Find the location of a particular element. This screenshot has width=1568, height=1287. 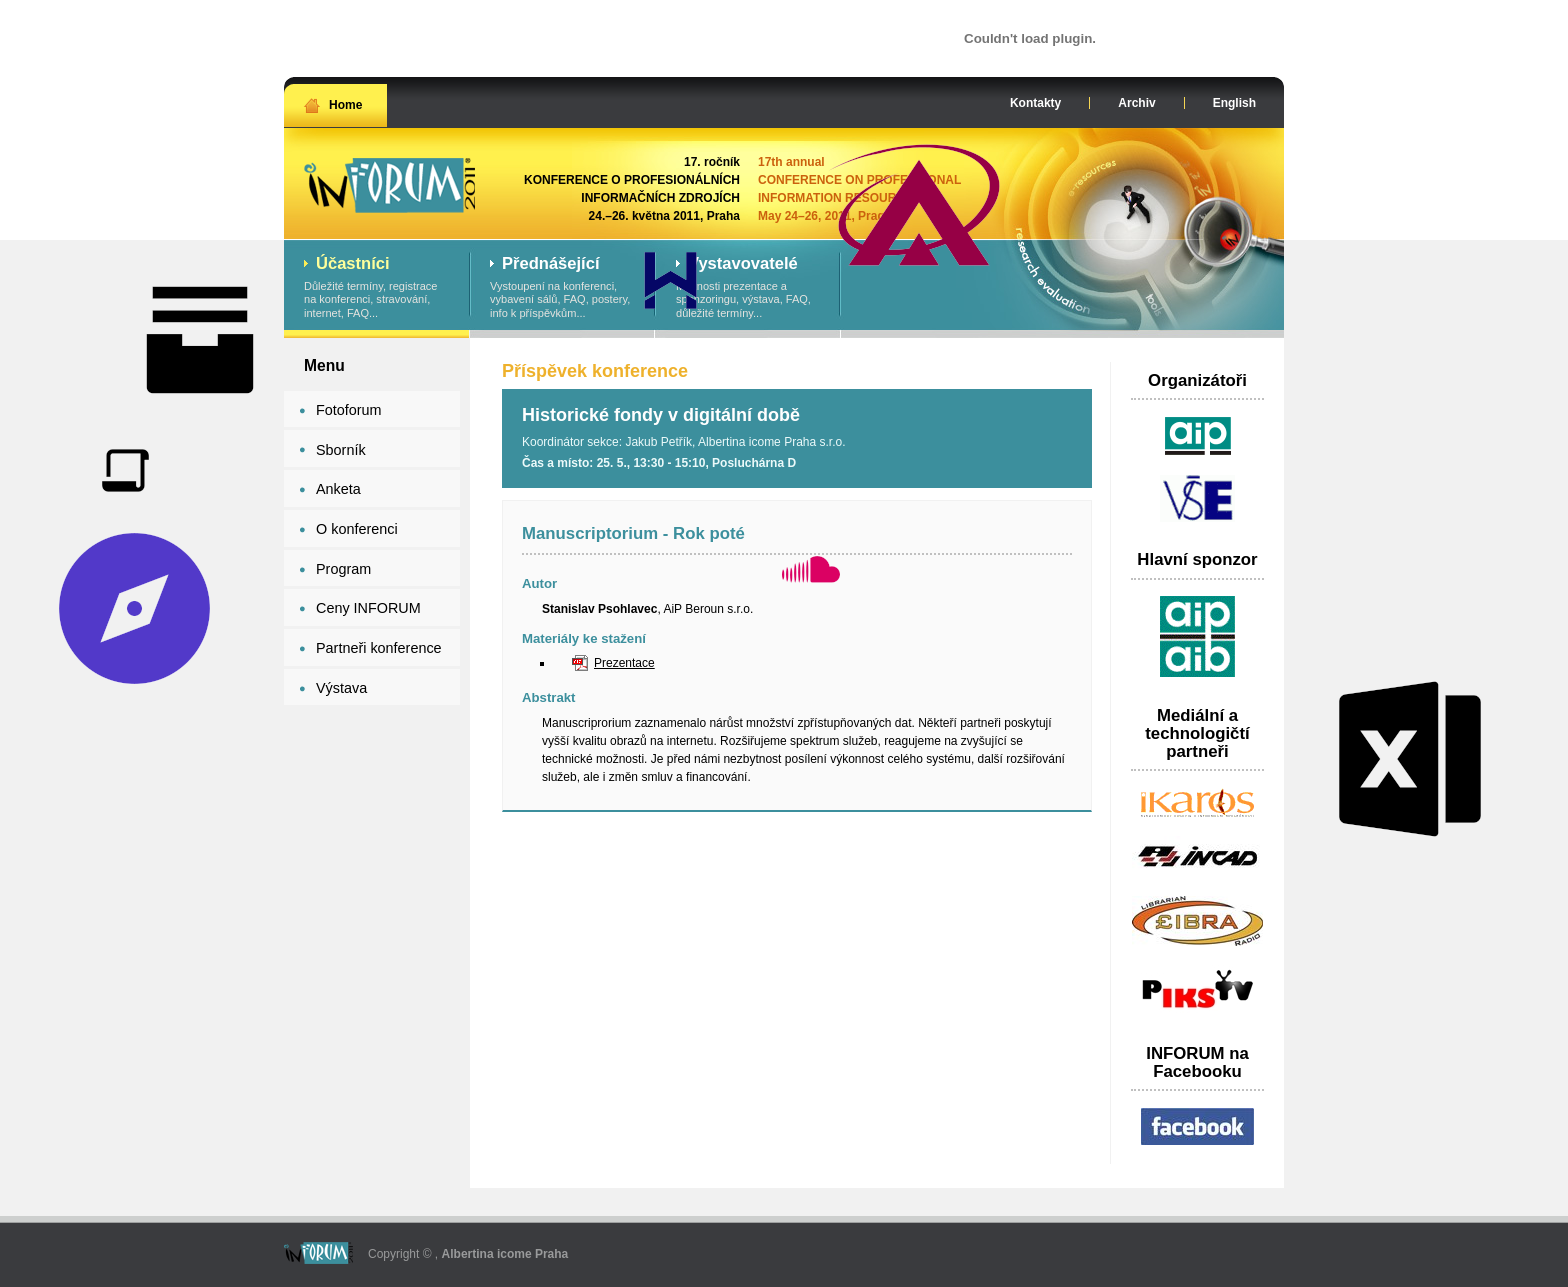

view document or paper file is located at coordinates (125, 470).